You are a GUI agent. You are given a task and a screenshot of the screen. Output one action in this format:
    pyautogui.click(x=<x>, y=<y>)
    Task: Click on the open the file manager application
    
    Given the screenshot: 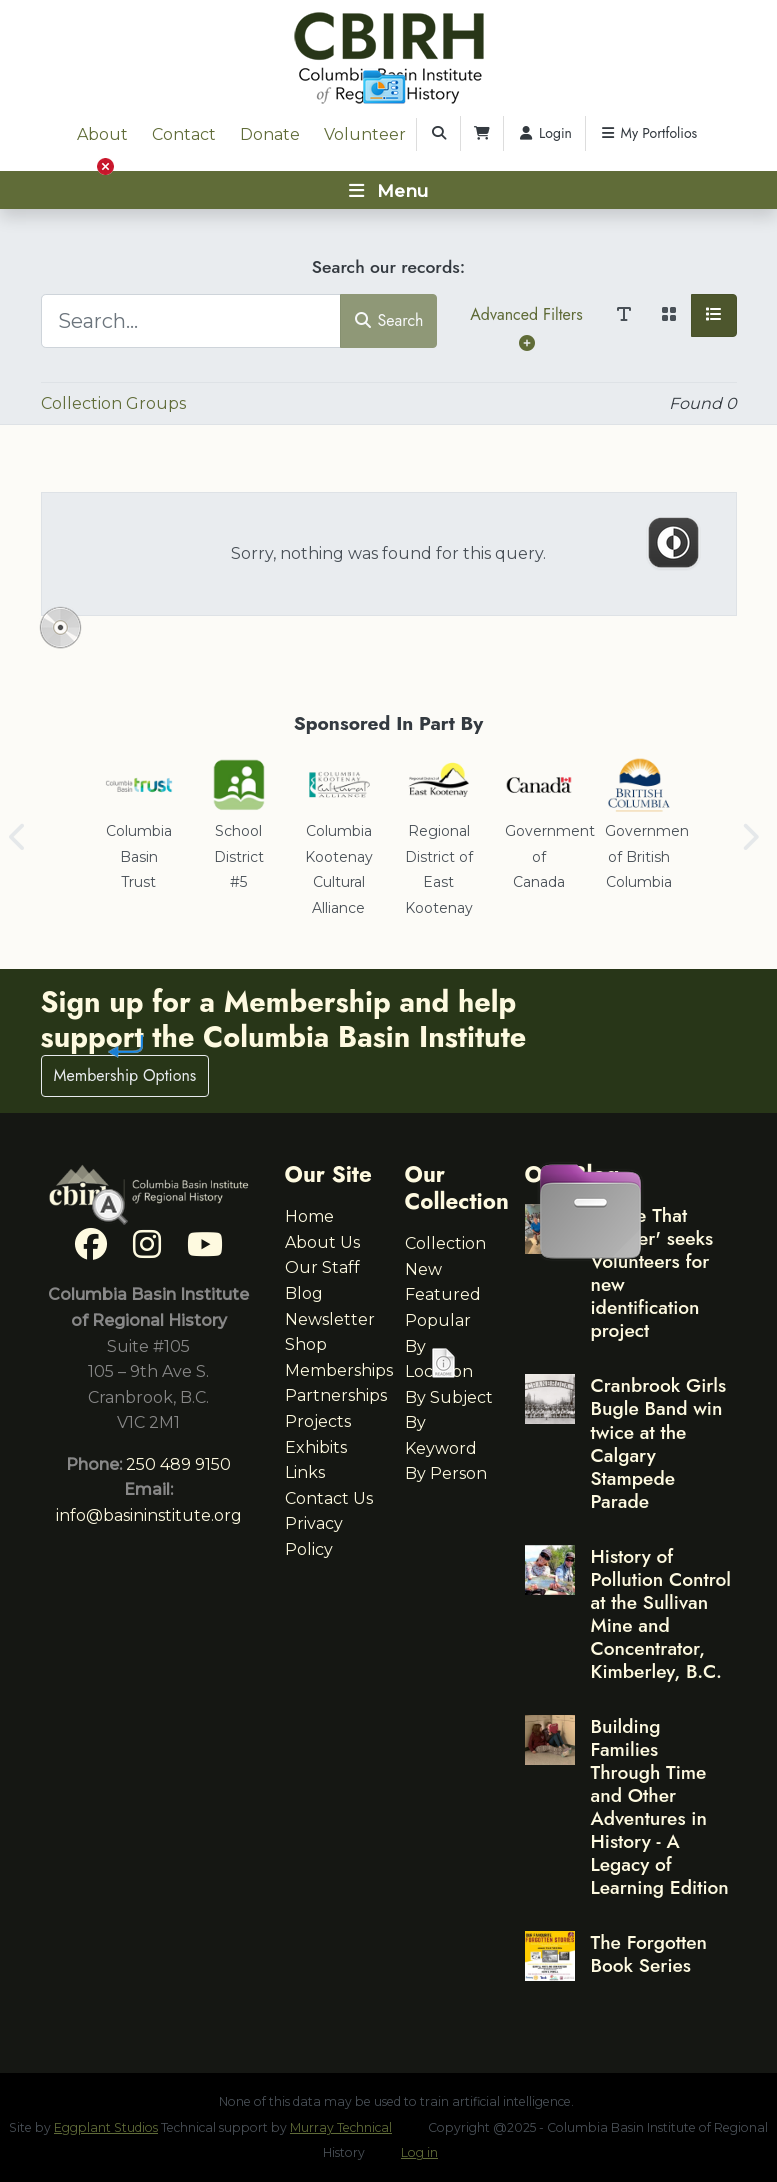 What is the action you would take?
    pyautogui.click(x=590, y=1211)
    